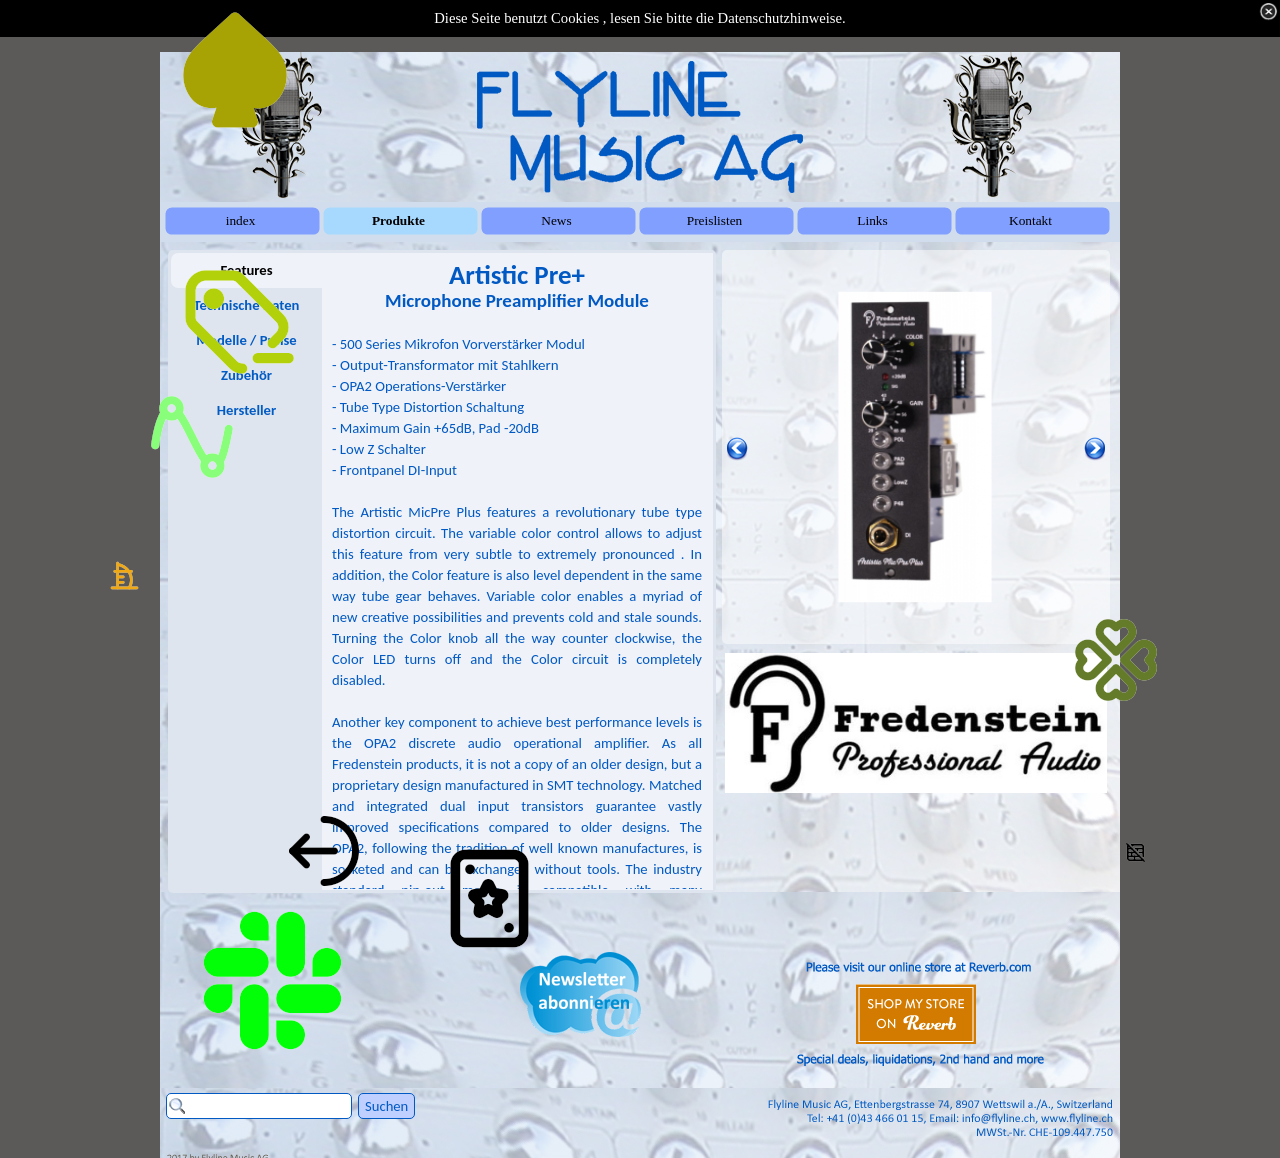 Image resolution: width=1280 pixels, height=1158 pixels. Describe the element at coordinates (235, 70) in the screenshot. I see `spade suit symbol for card games` at that location.